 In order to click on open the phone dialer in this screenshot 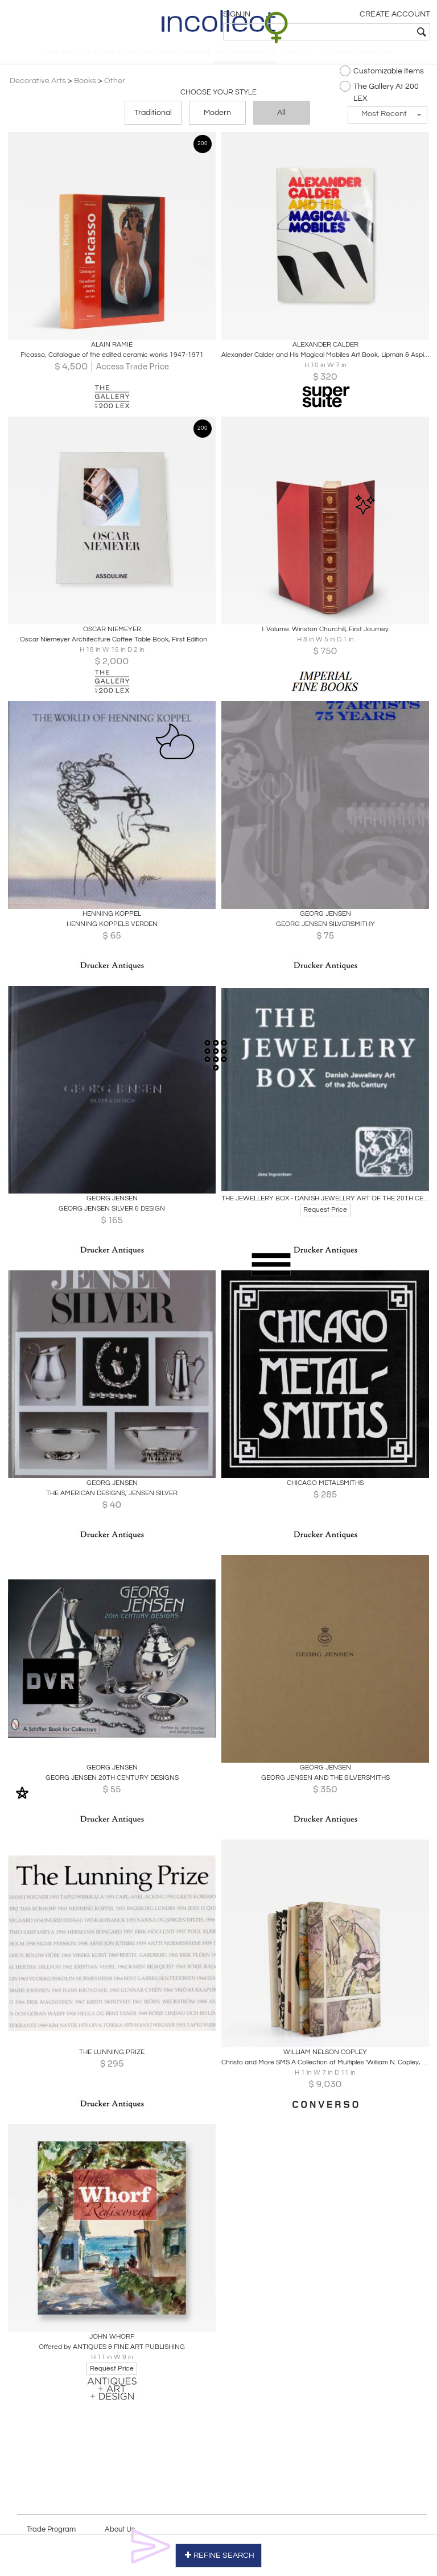, I will do `click(216, 1055)`.